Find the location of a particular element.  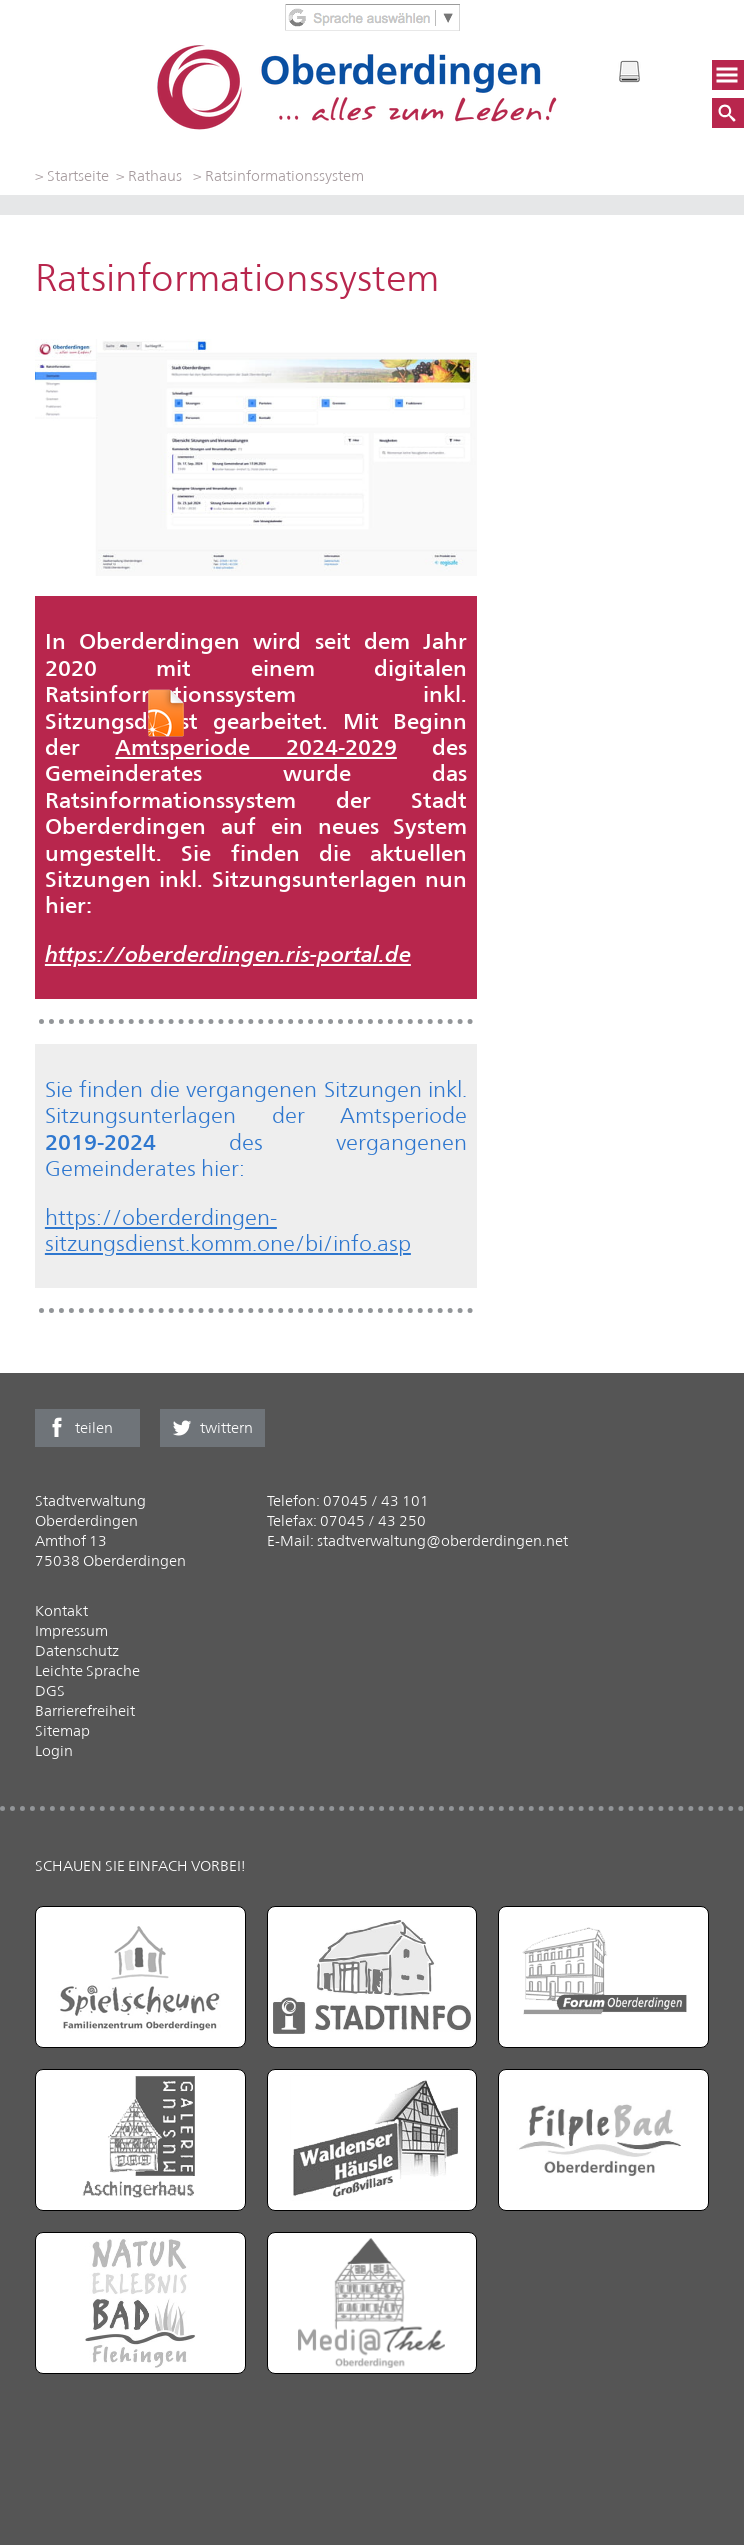

a clementine music player file is located at coordinates (166, 714).